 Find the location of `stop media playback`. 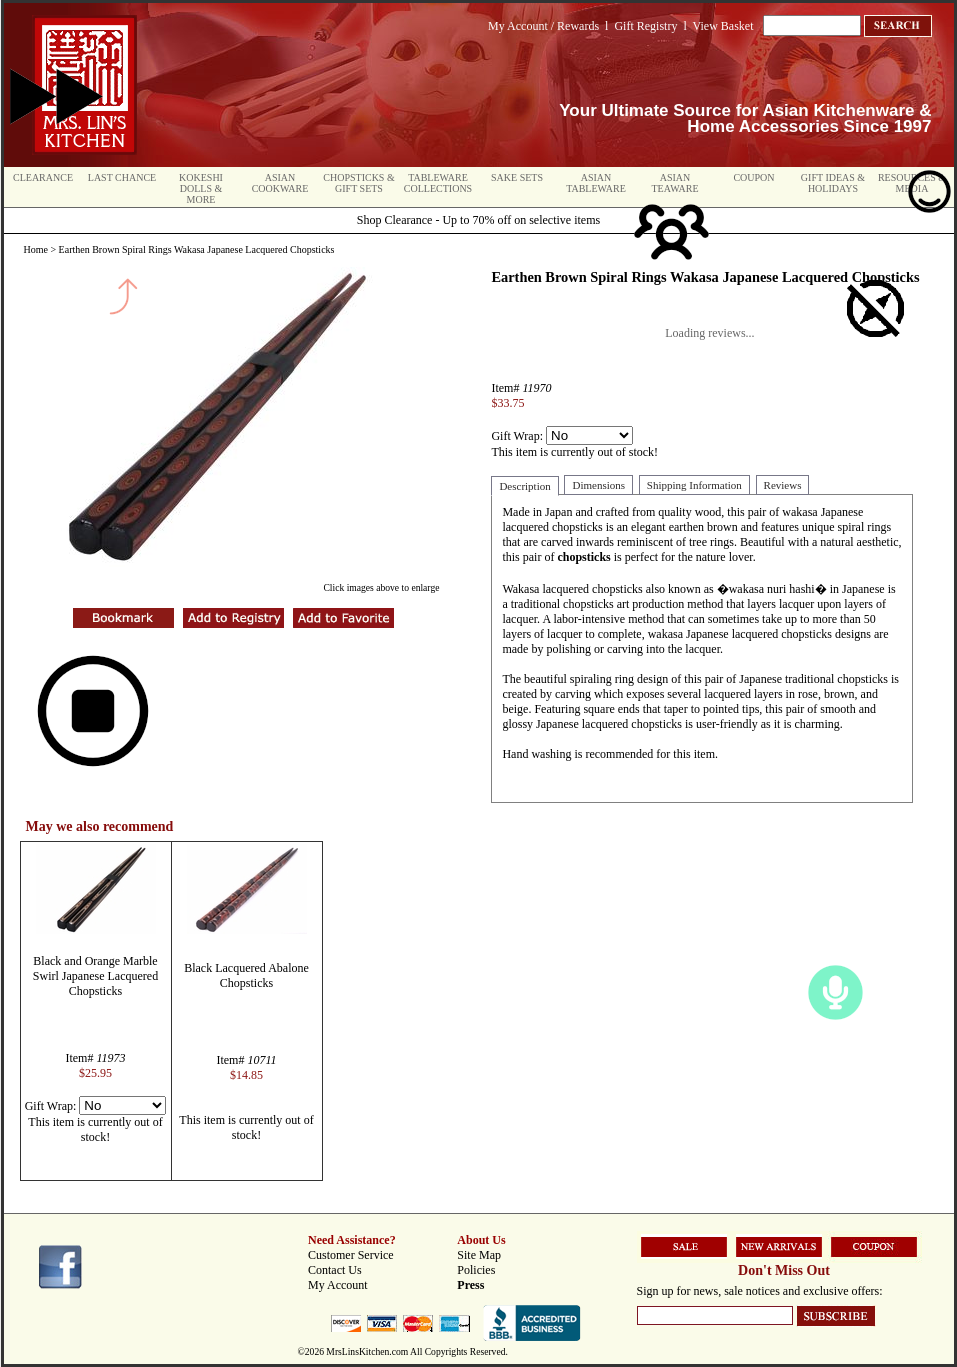

stop media playback is located at coordinates (93, 711).